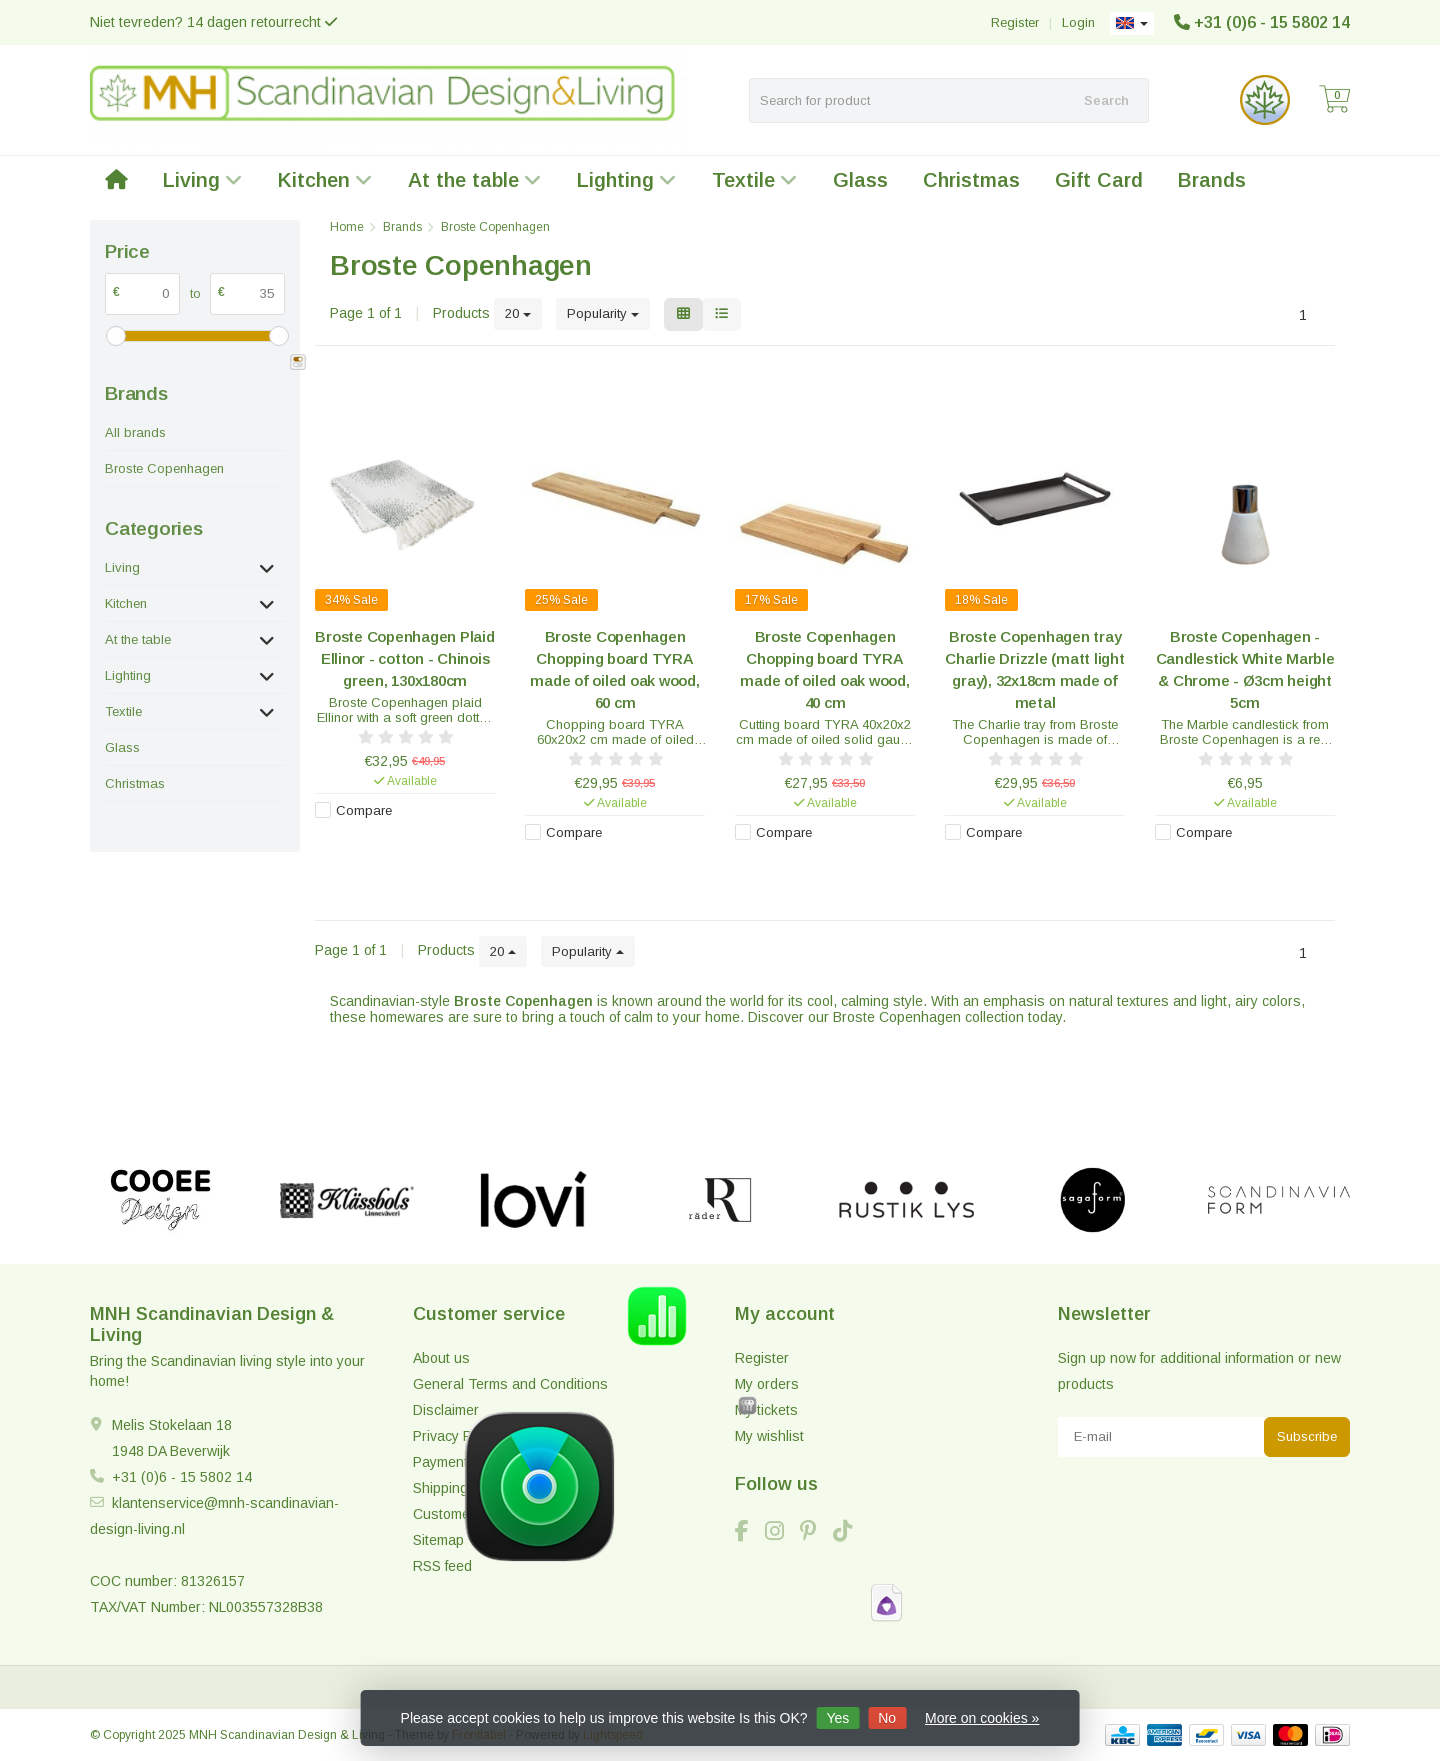 This screenshot has height=1761, width=1440. What do you see at coordinates (657, 1316) in the screenshot?
I see `open apple numbers spreadsheet app` at bounding box center [657, 1316].